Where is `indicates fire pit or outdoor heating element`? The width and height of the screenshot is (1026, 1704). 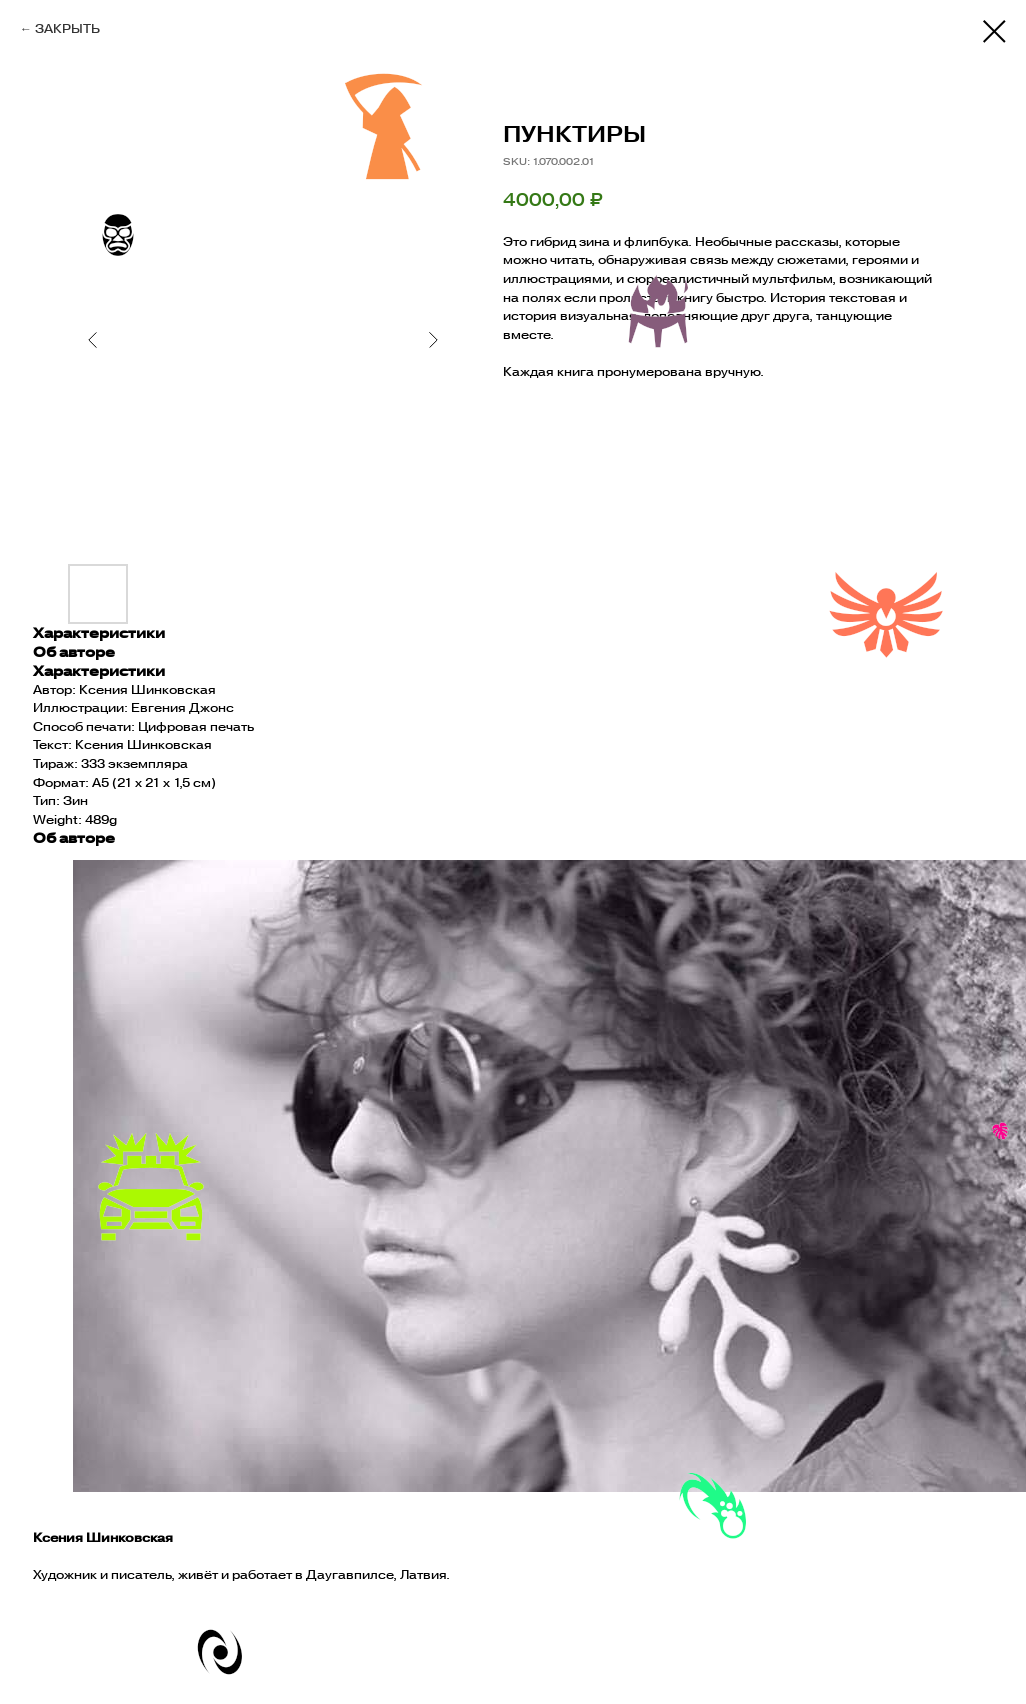 indicates fire pit or outdoor heating element is located at coordinates (658, 311).